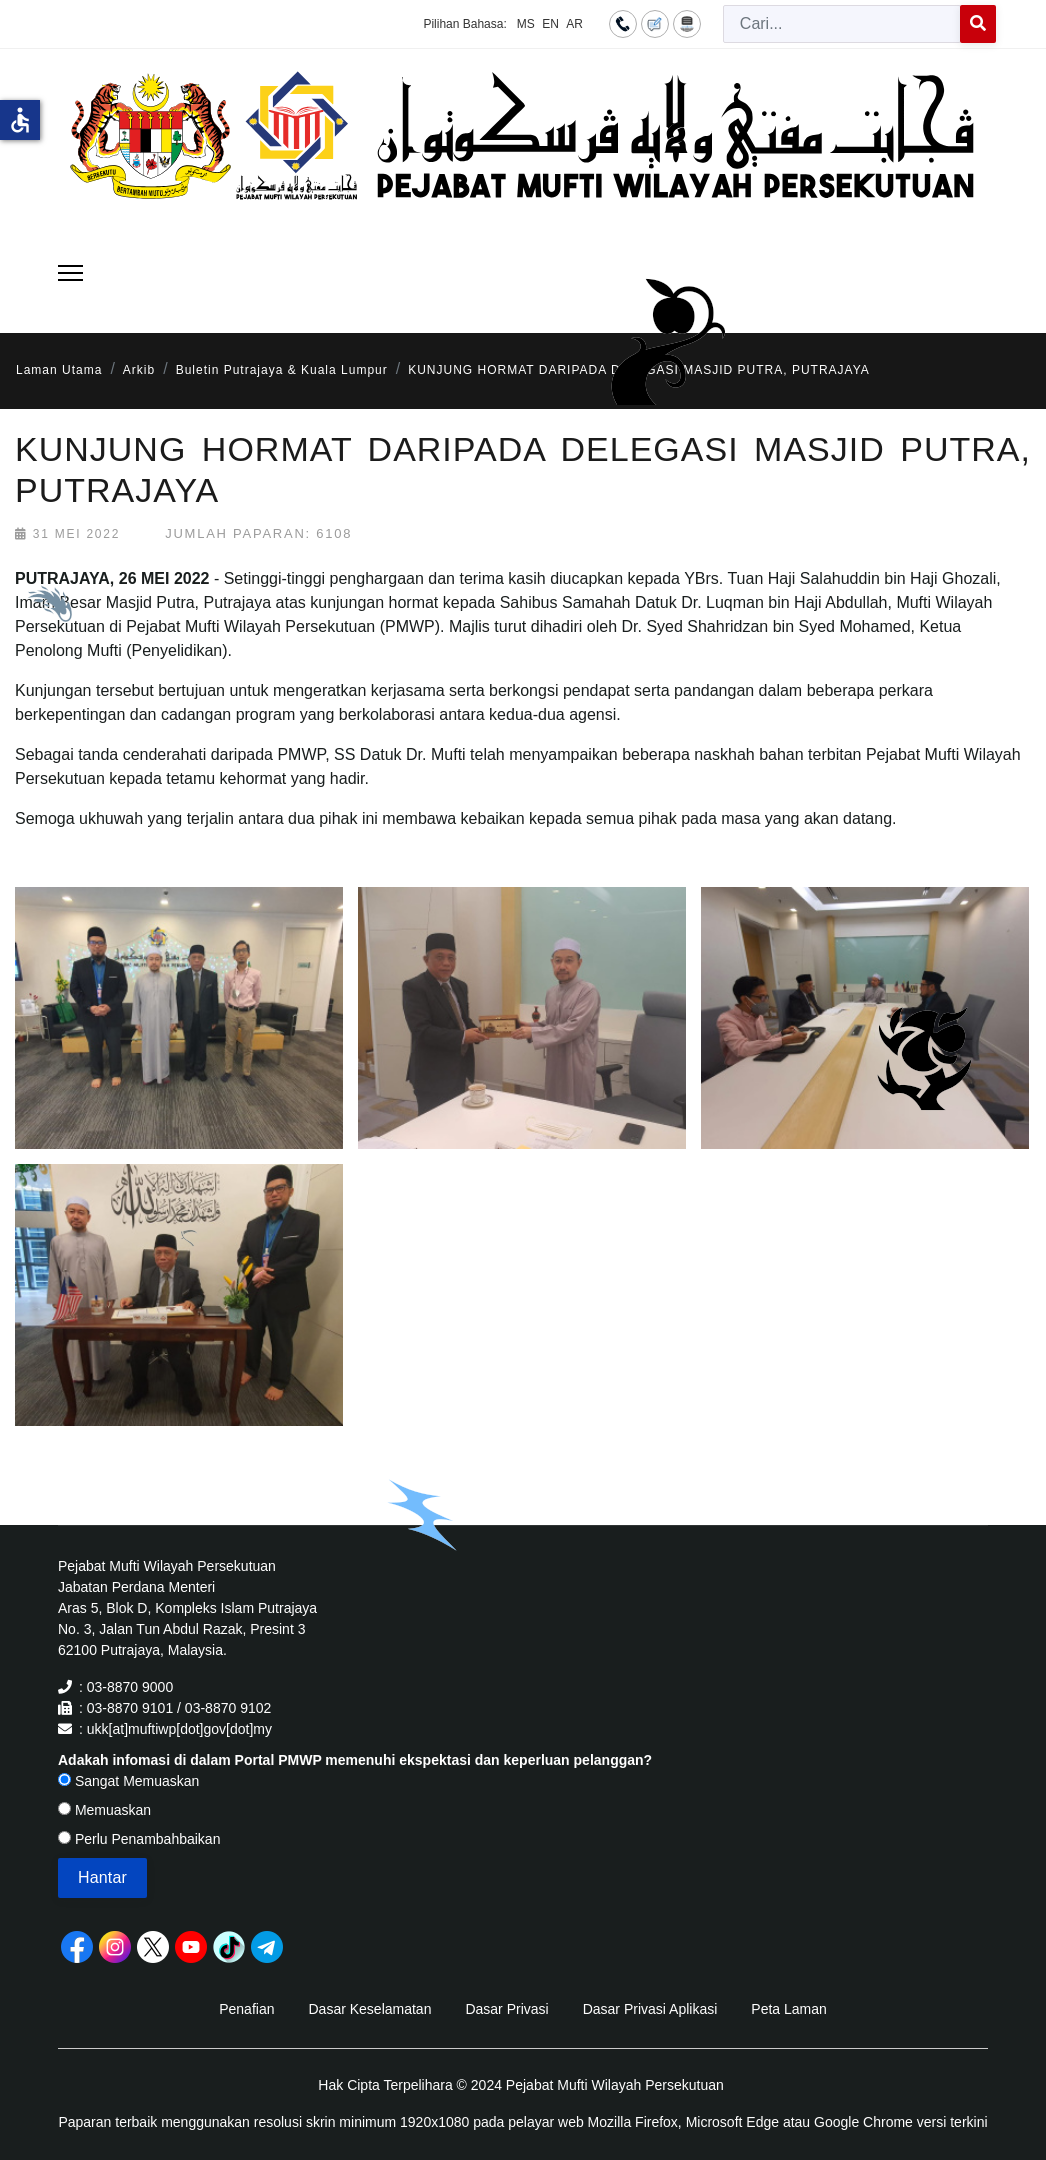 The image size is (1046, 2160). Describe the element at coordinates (50, 605) in the screenshot. I see `indicates a speed boost or acceleration power-up` at that location.